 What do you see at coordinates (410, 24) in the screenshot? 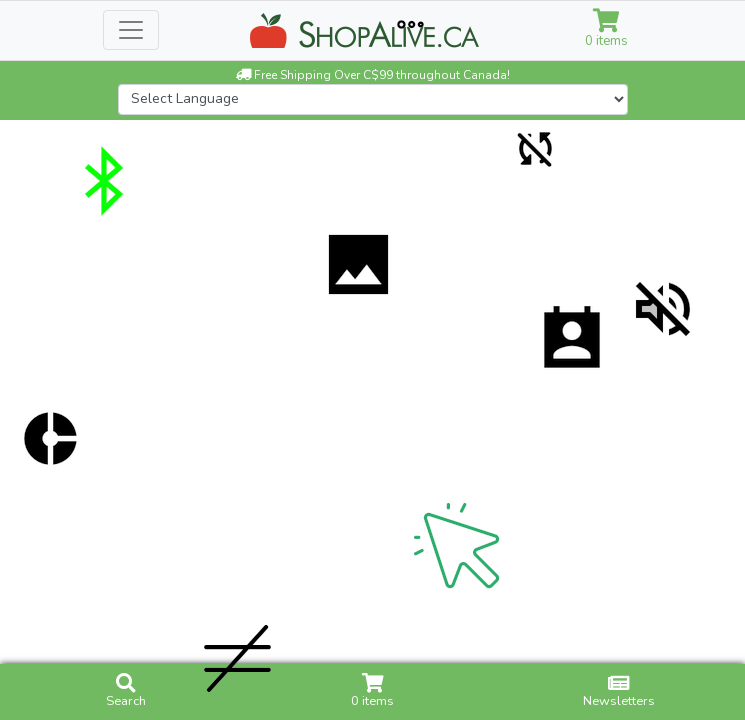
I see `access Mixpanel analytics dashboard` at bounding box center [410, 24].